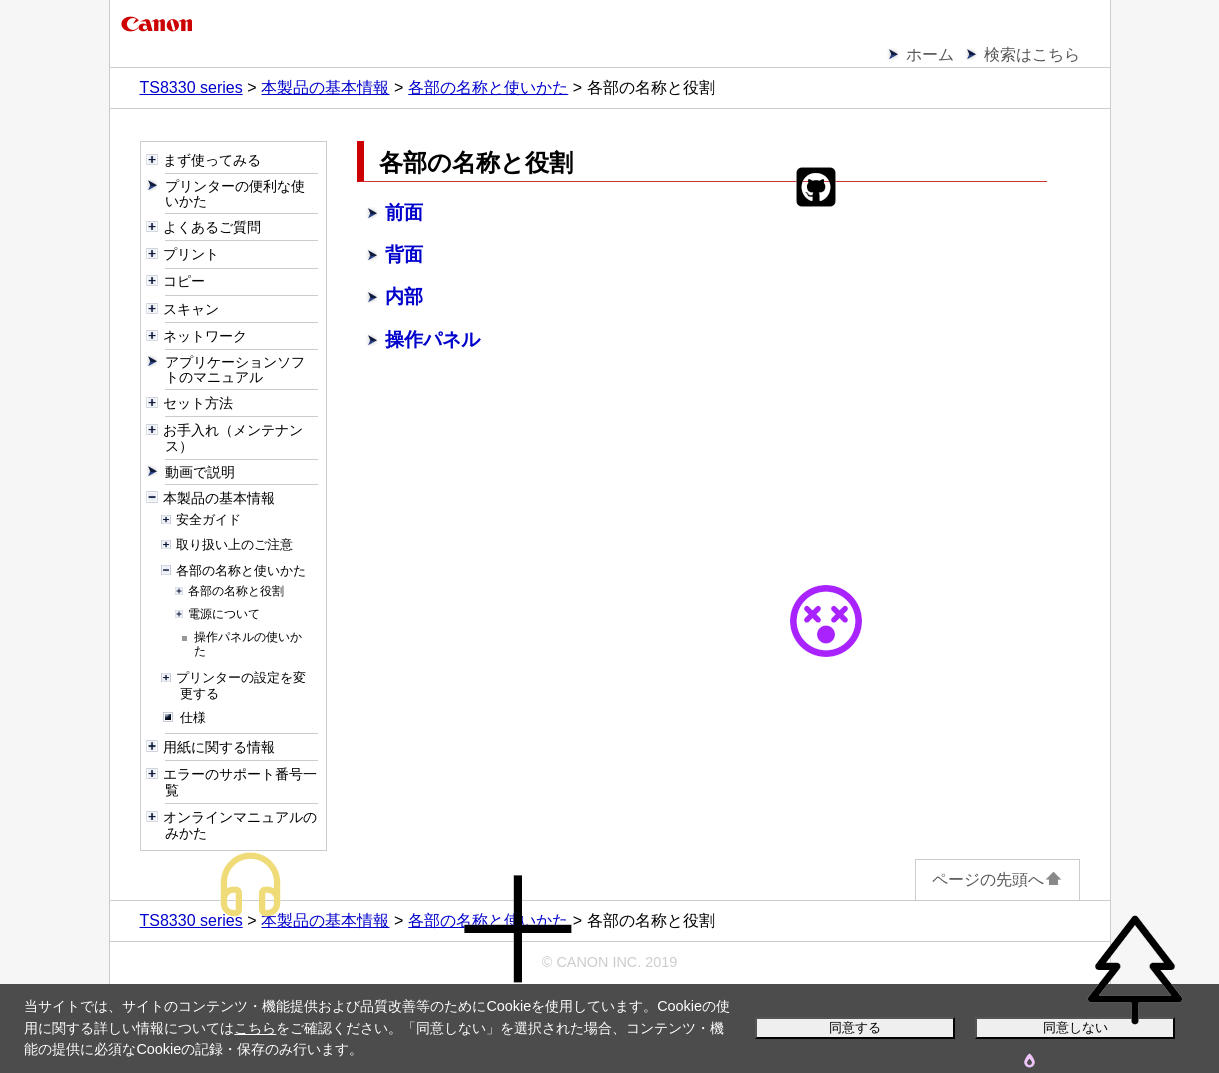 The height and width of the screenshot is (1073, 1219). I want to click on link to github repository, so click(816, 187).